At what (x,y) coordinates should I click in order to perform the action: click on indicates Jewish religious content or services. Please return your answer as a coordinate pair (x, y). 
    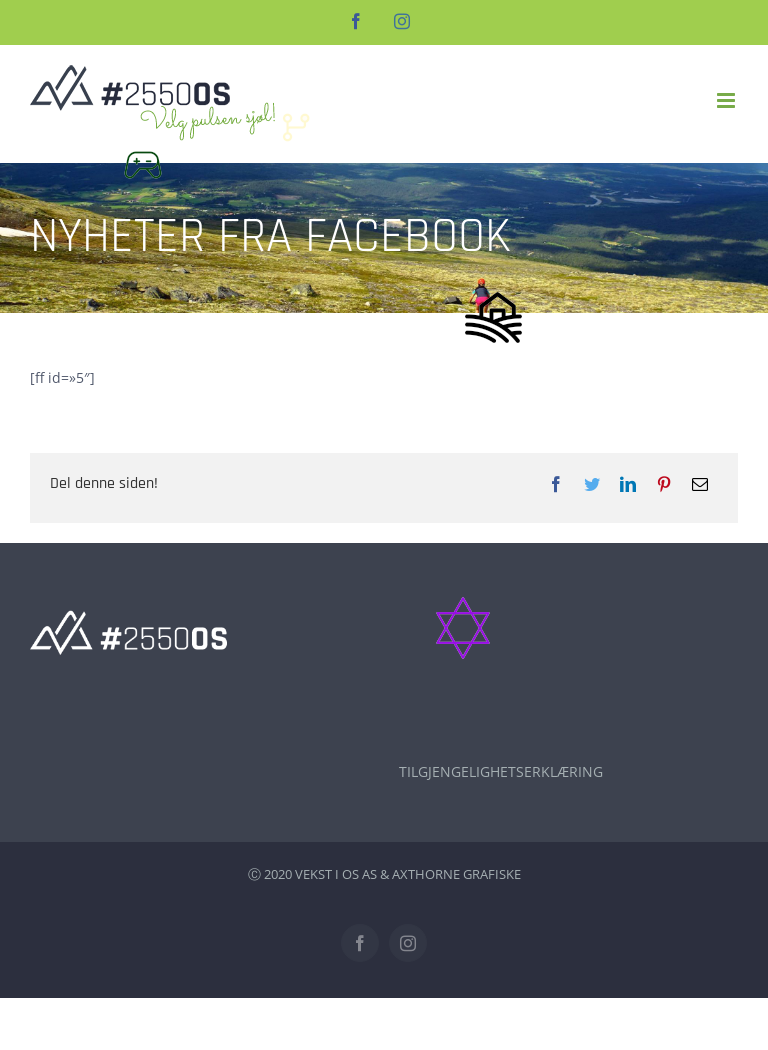
    Looking at the image, I should click on (463, 628).